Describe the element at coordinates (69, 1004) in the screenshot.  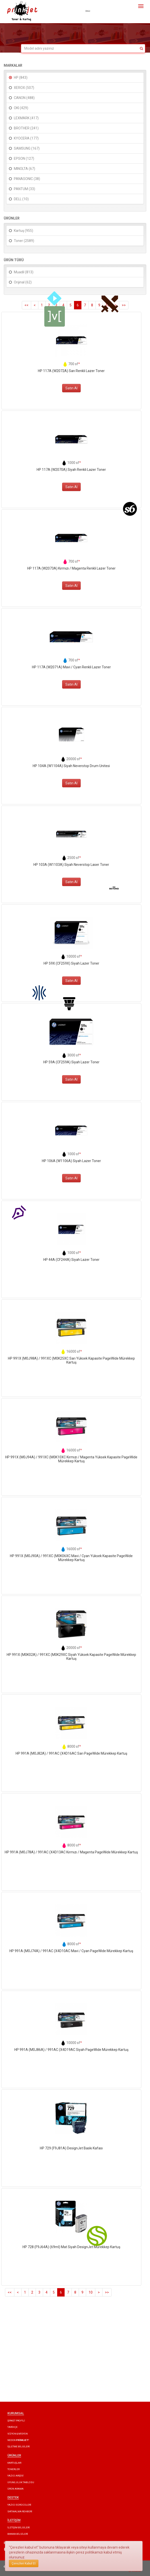
I see `tower git client app logo` at that location.